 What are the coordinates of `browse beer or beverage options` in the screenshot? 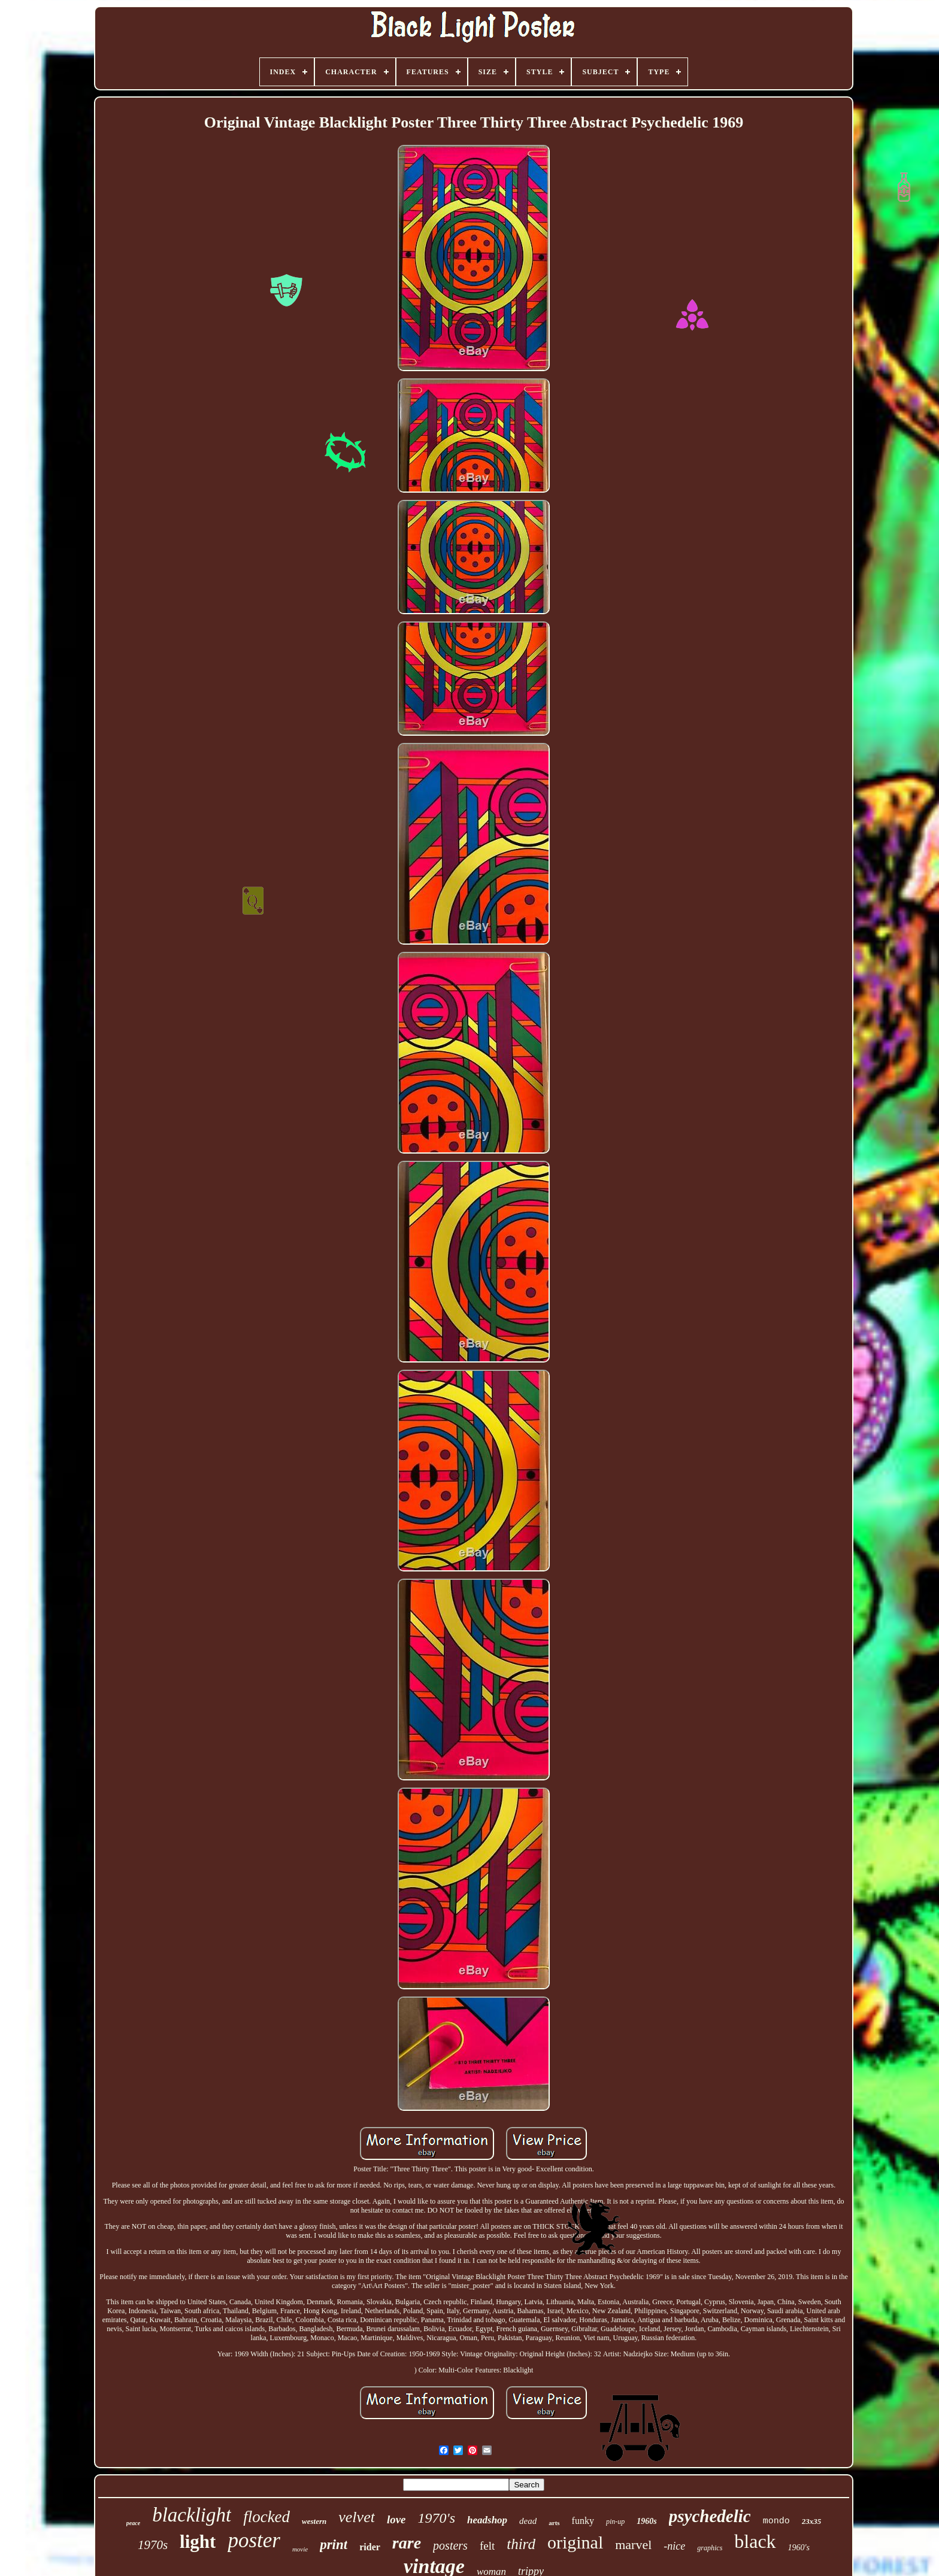 It's located at (904, 187).